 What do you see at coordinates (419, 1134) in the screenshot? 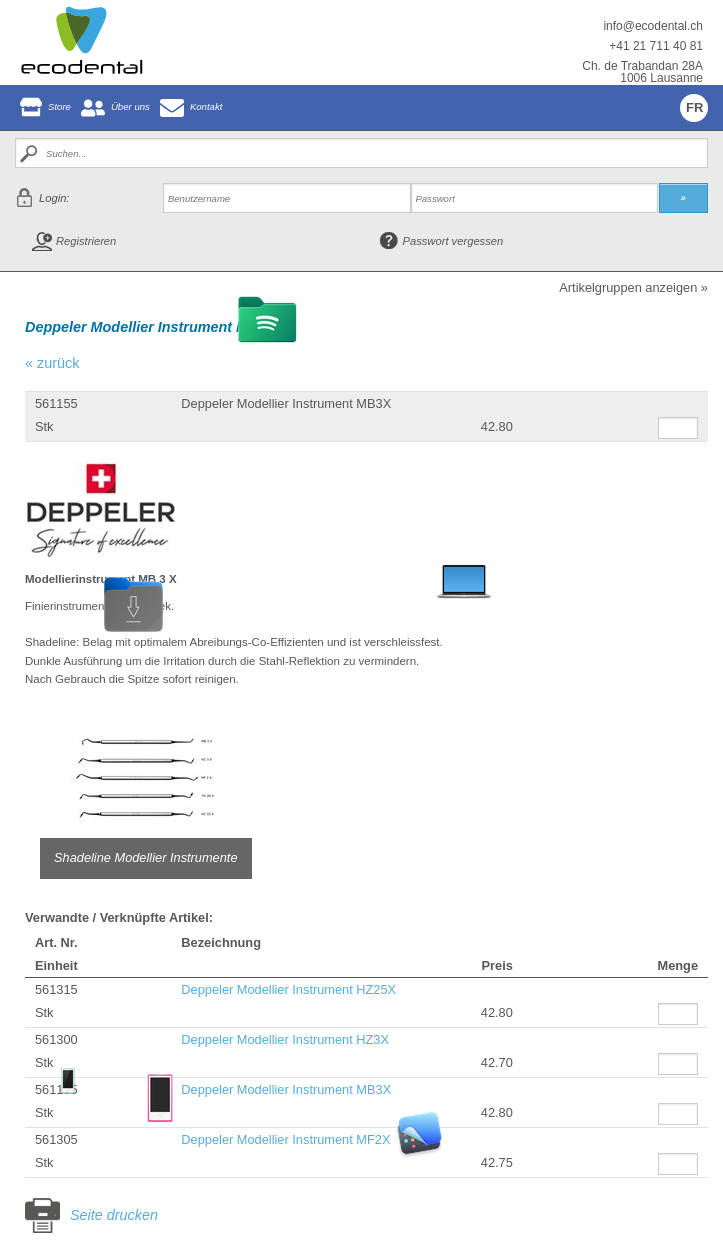
I see `access screen capture or screenshot tool` at bounding box center [419, 1134].